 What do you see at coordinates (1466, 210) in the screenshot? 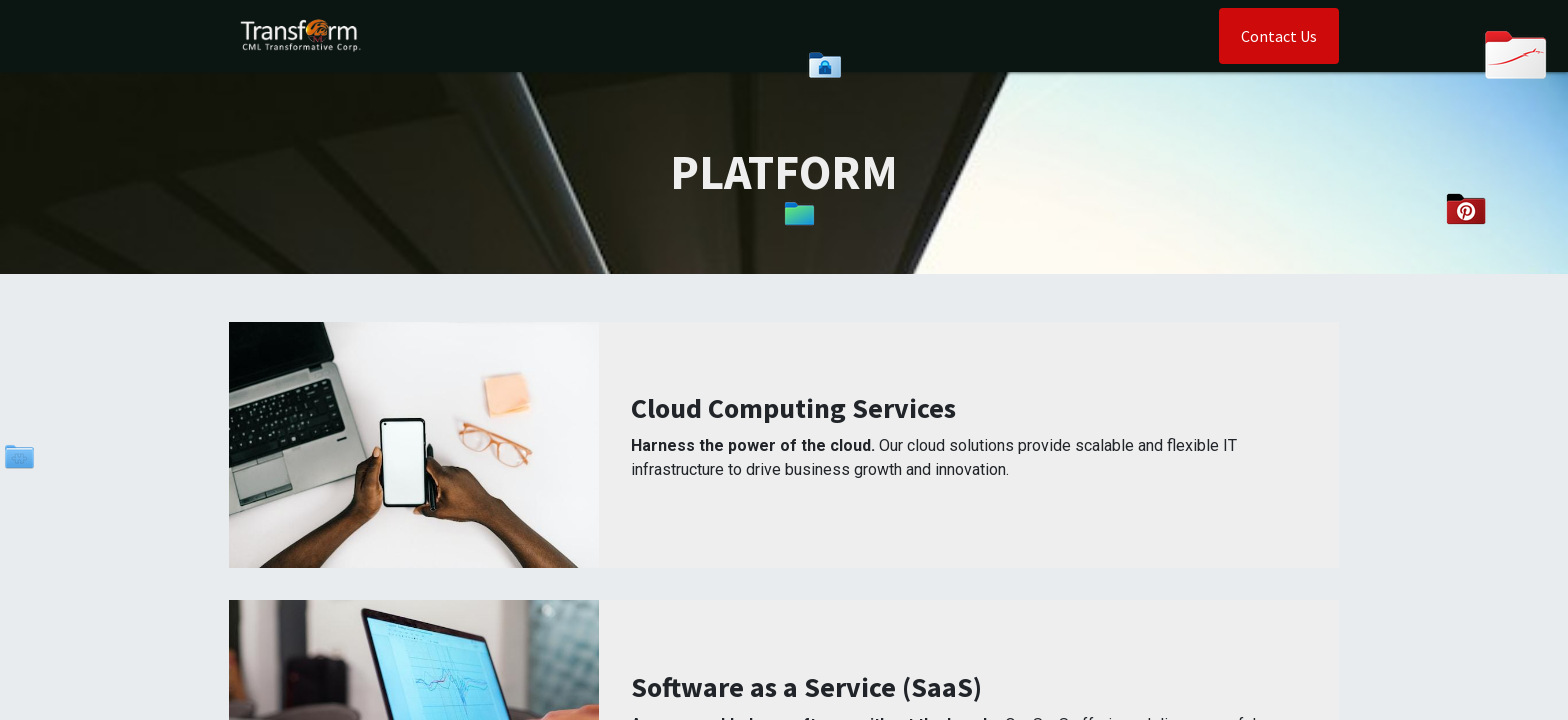
I see `open pinterest downloads folder` at bounding box center [1466, 210].